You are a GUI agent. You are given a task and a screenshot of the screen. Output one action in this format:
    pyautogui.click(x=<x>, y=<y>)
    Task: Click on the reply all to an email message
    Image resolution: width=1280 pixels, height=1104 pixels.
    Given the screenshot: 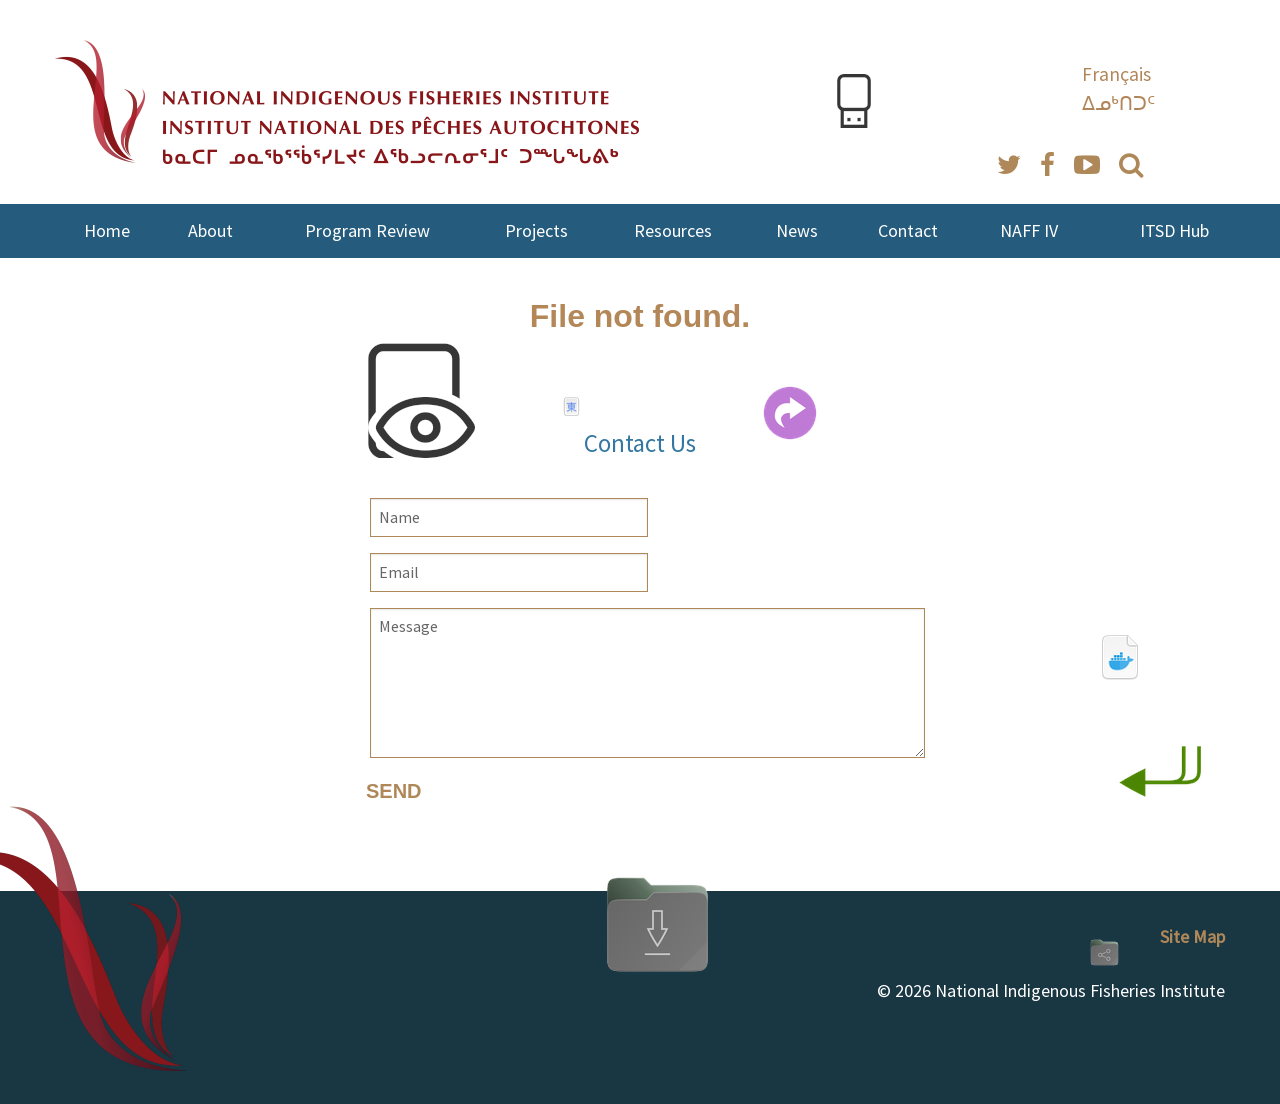 What is the action you would take?
    pyautogui.click(x=1159, y=771)
    